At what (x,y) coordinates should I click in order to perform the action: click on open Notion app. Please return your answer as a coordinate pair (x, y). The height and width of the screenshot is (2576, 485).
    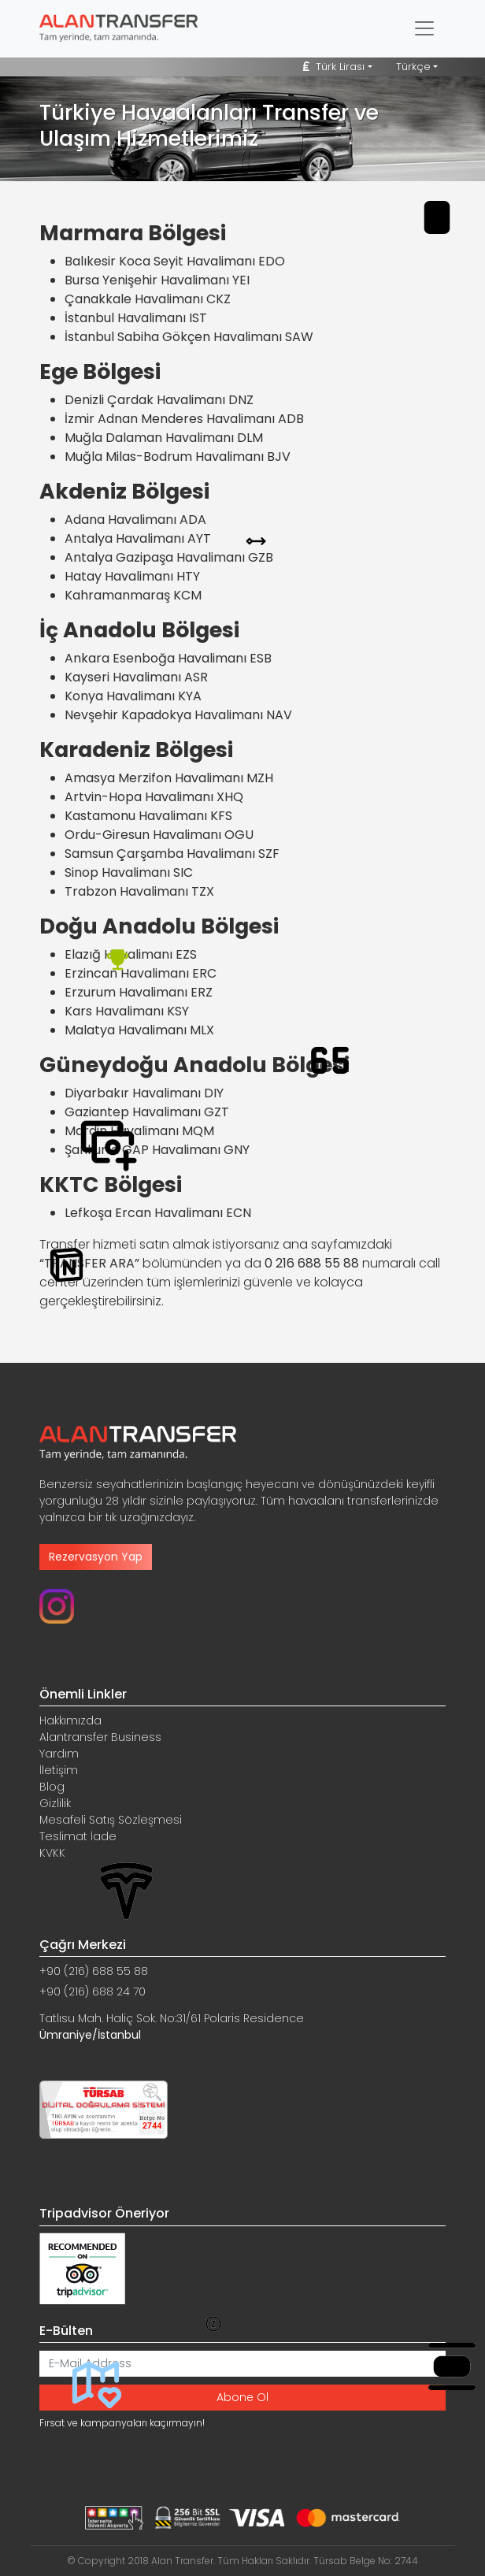
    Looking at the image, I should click on (66, 1264).